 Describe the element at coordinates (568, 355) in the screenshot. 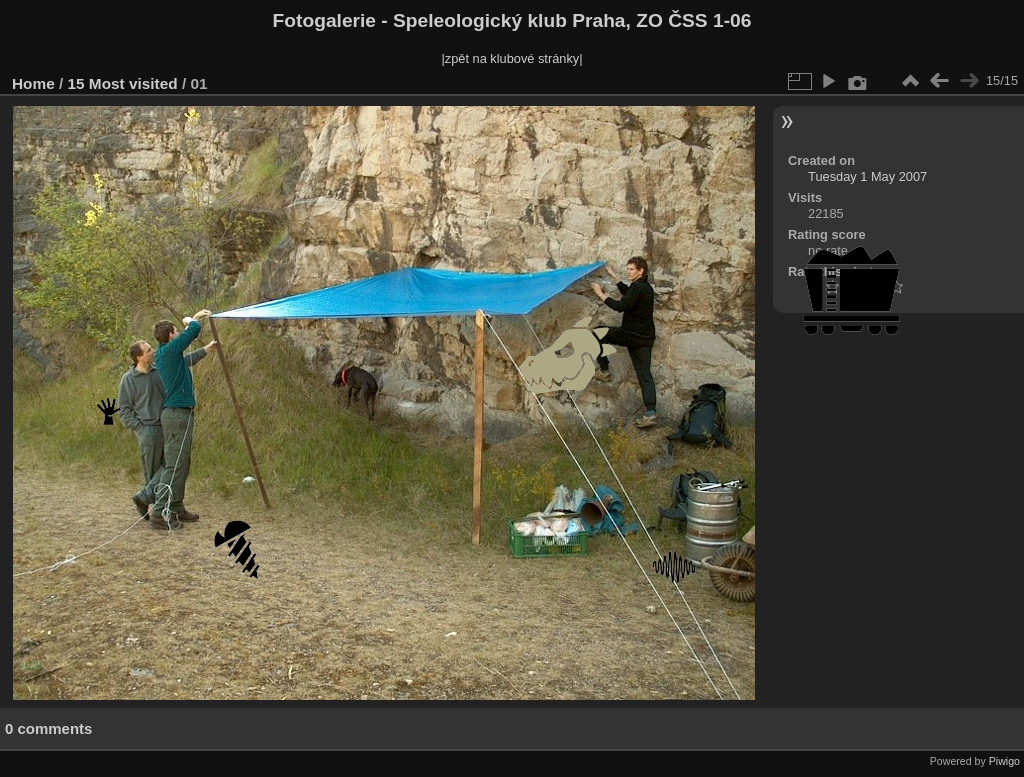

I see `access dragon or beast-related game content` at that location.